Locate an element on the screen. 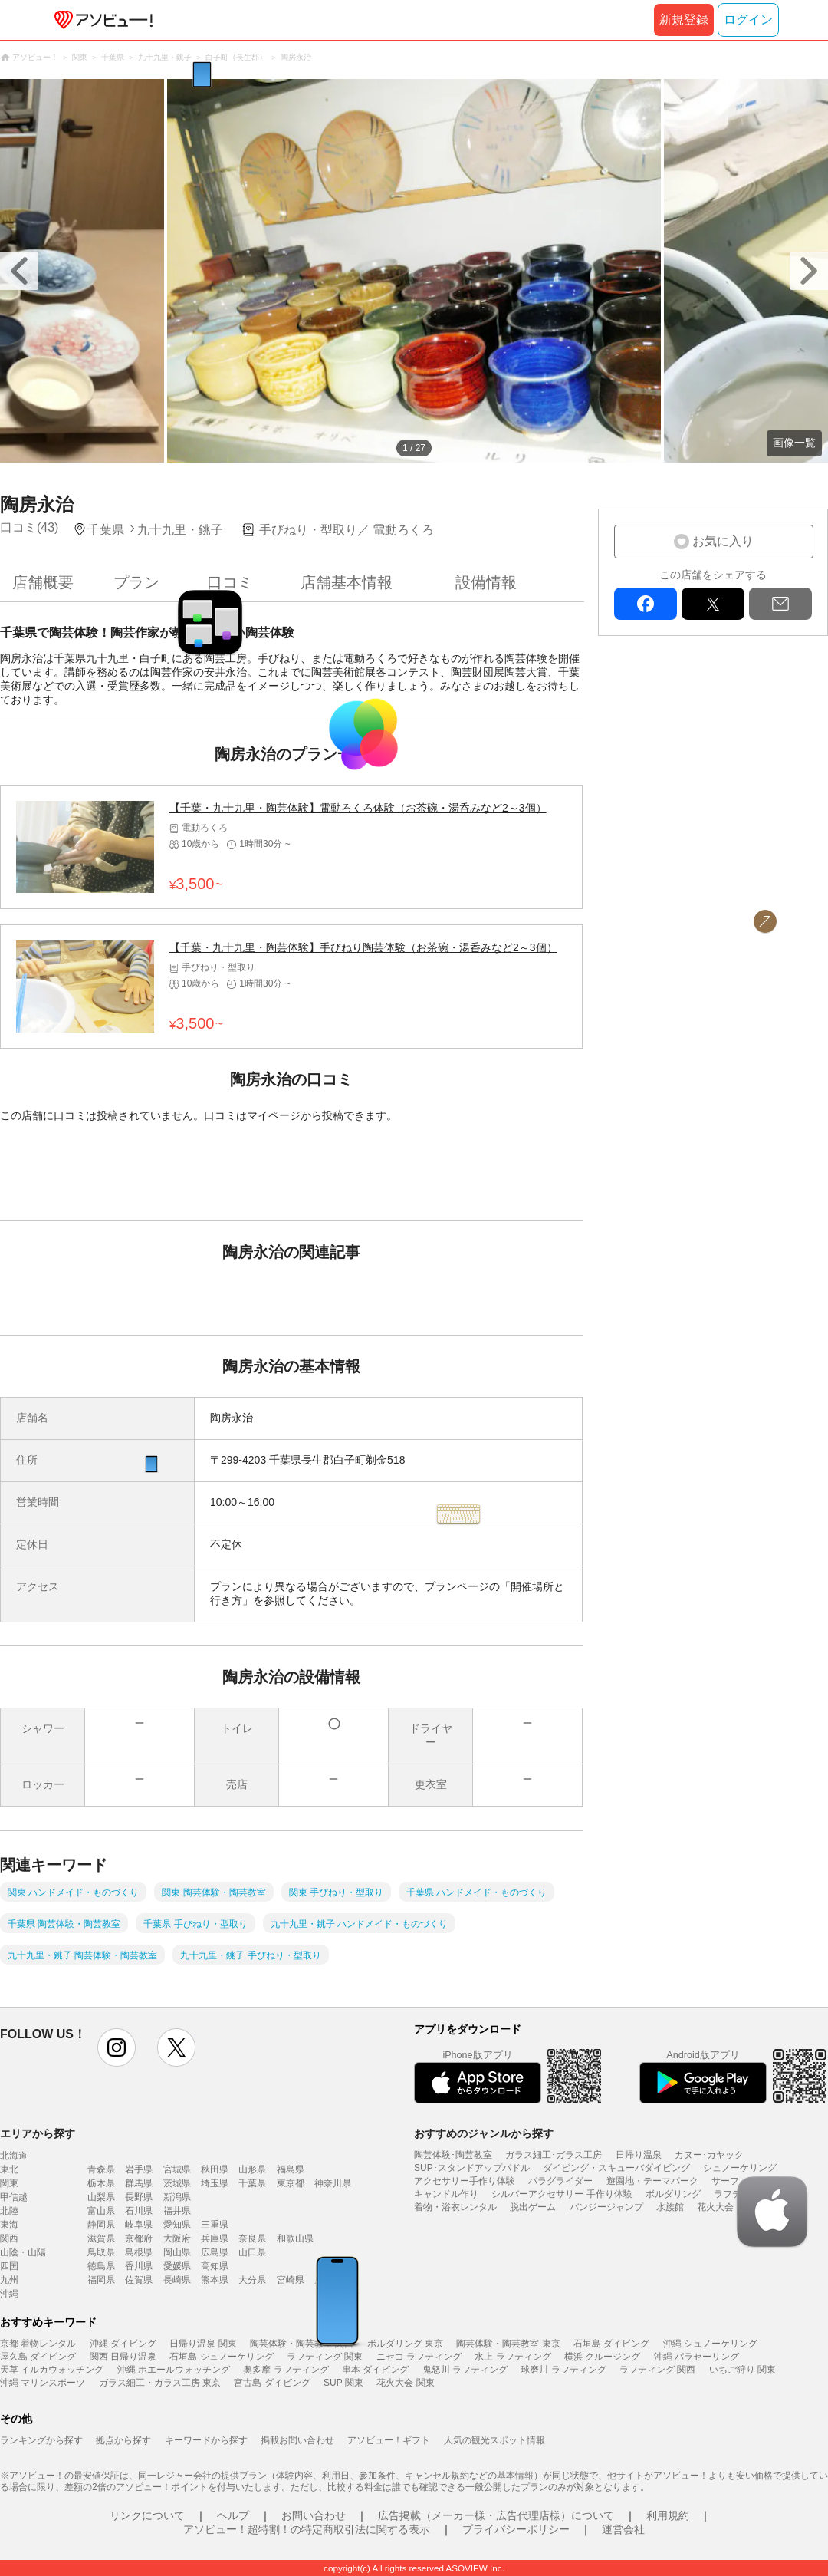  open Game Center app is located at coordinates (363, 734).